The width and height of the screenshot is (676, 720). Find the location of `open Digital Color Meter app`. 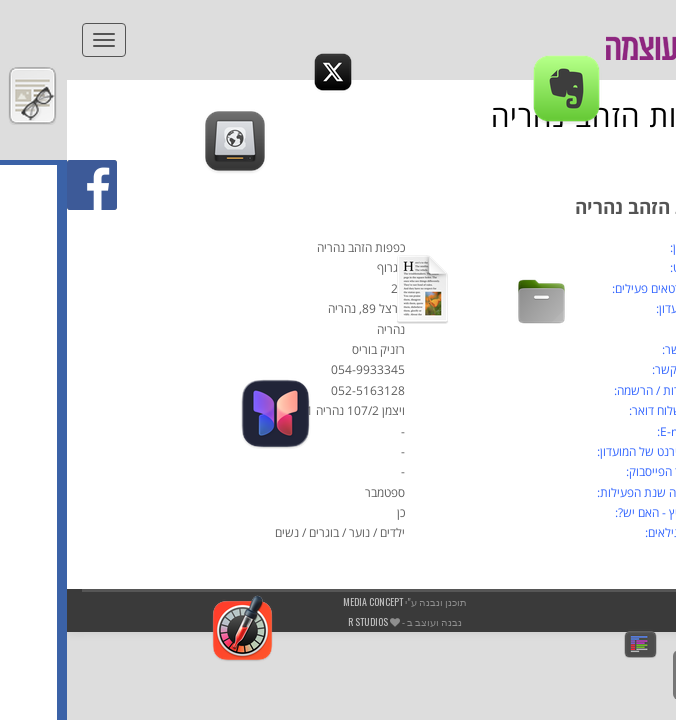

open Digital Color Meter app is located at coordinates (242, 630).